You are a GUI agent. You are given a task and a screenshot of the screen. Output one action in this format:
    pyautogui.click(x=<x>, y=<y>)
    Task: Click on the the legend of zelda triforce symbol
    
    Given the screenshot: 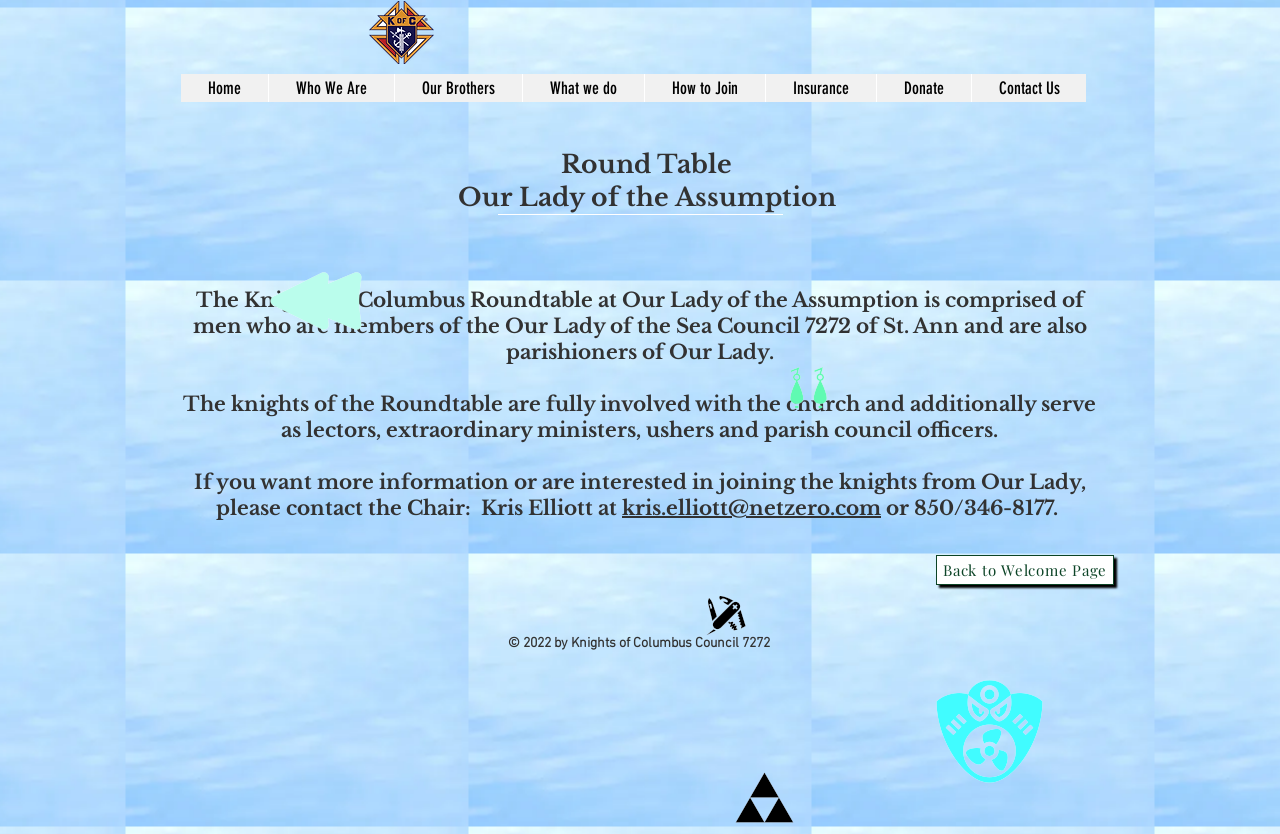 What is the action you would take?
    pyautogui.click(x=764, y=797)
    